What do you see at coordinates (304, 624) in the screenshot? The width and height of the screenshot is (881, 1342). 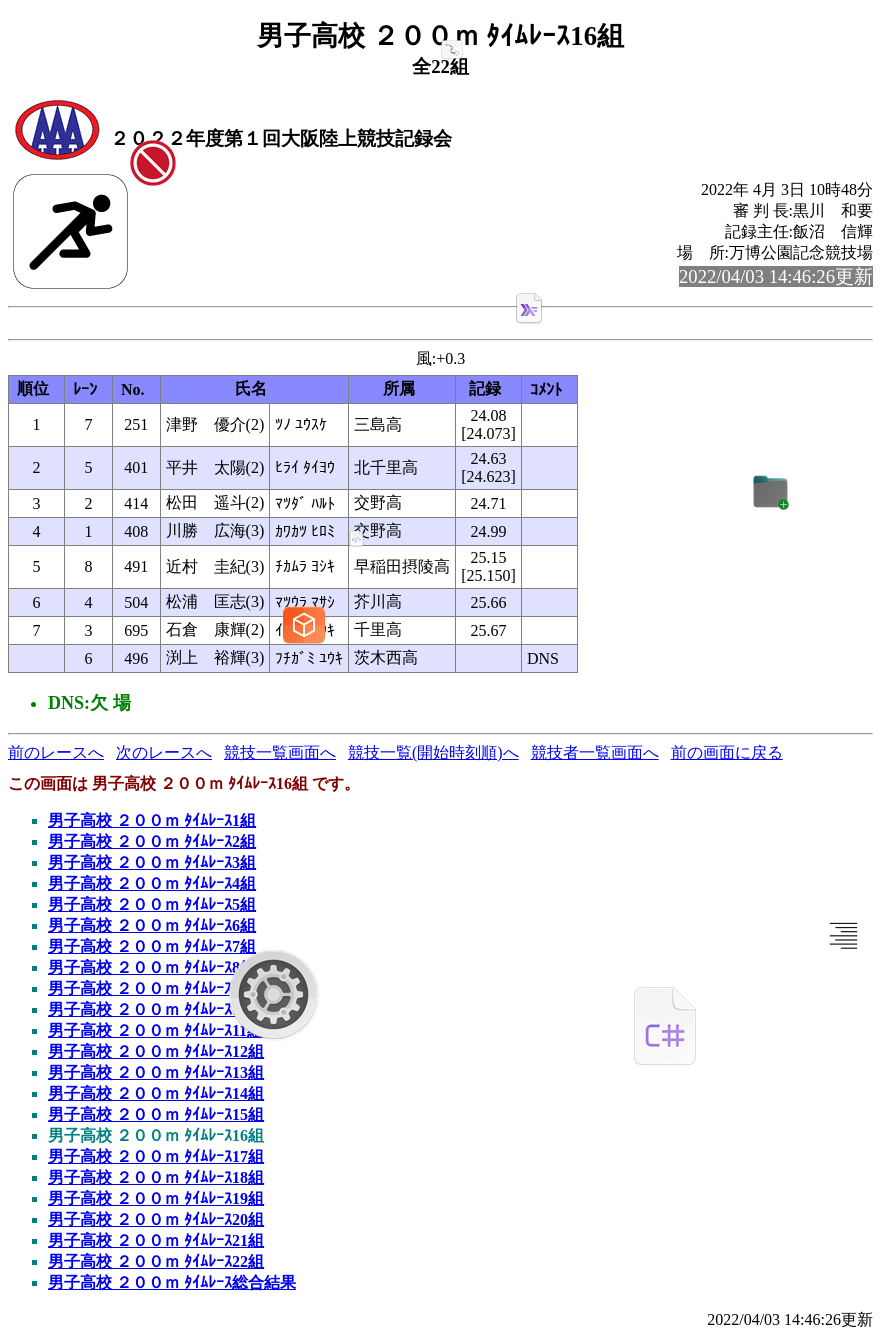 I see `open a 3D model file in STL binary format` at bounding box center [304, 624].